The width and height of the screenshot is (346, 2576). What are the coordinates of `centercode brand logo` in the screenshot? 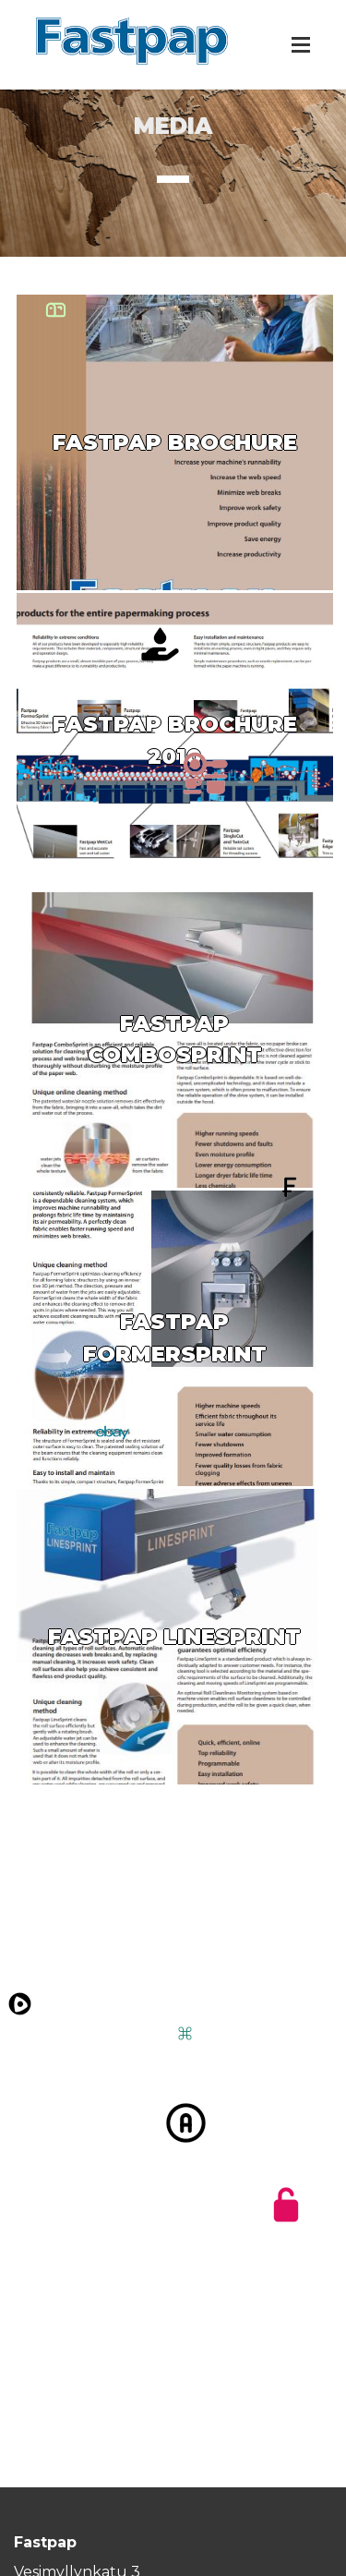 It's located at (19, 2003).